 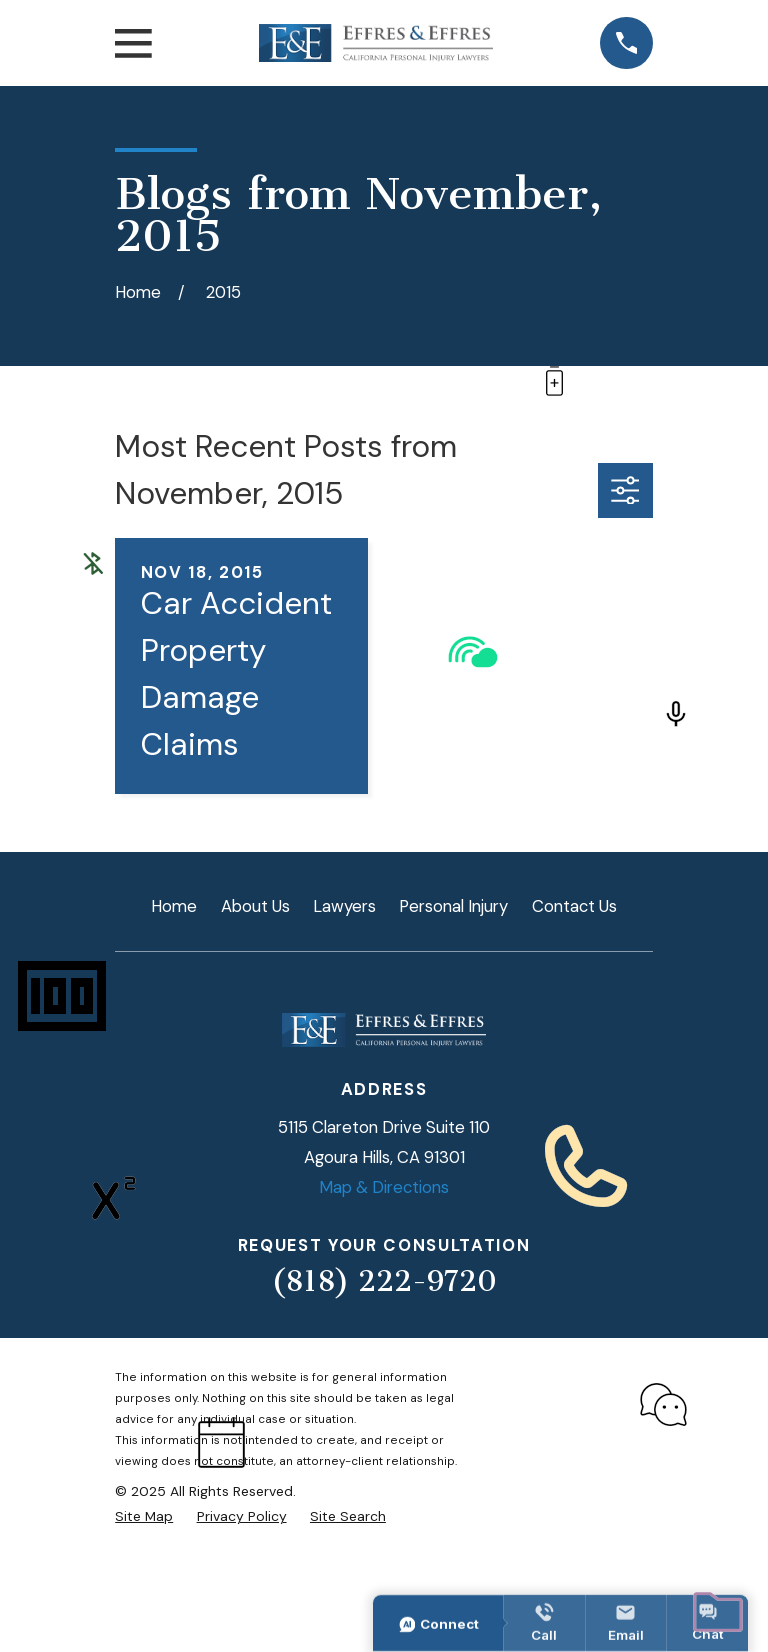 I want to click on access folder contents, so click(x=718, y=1611).